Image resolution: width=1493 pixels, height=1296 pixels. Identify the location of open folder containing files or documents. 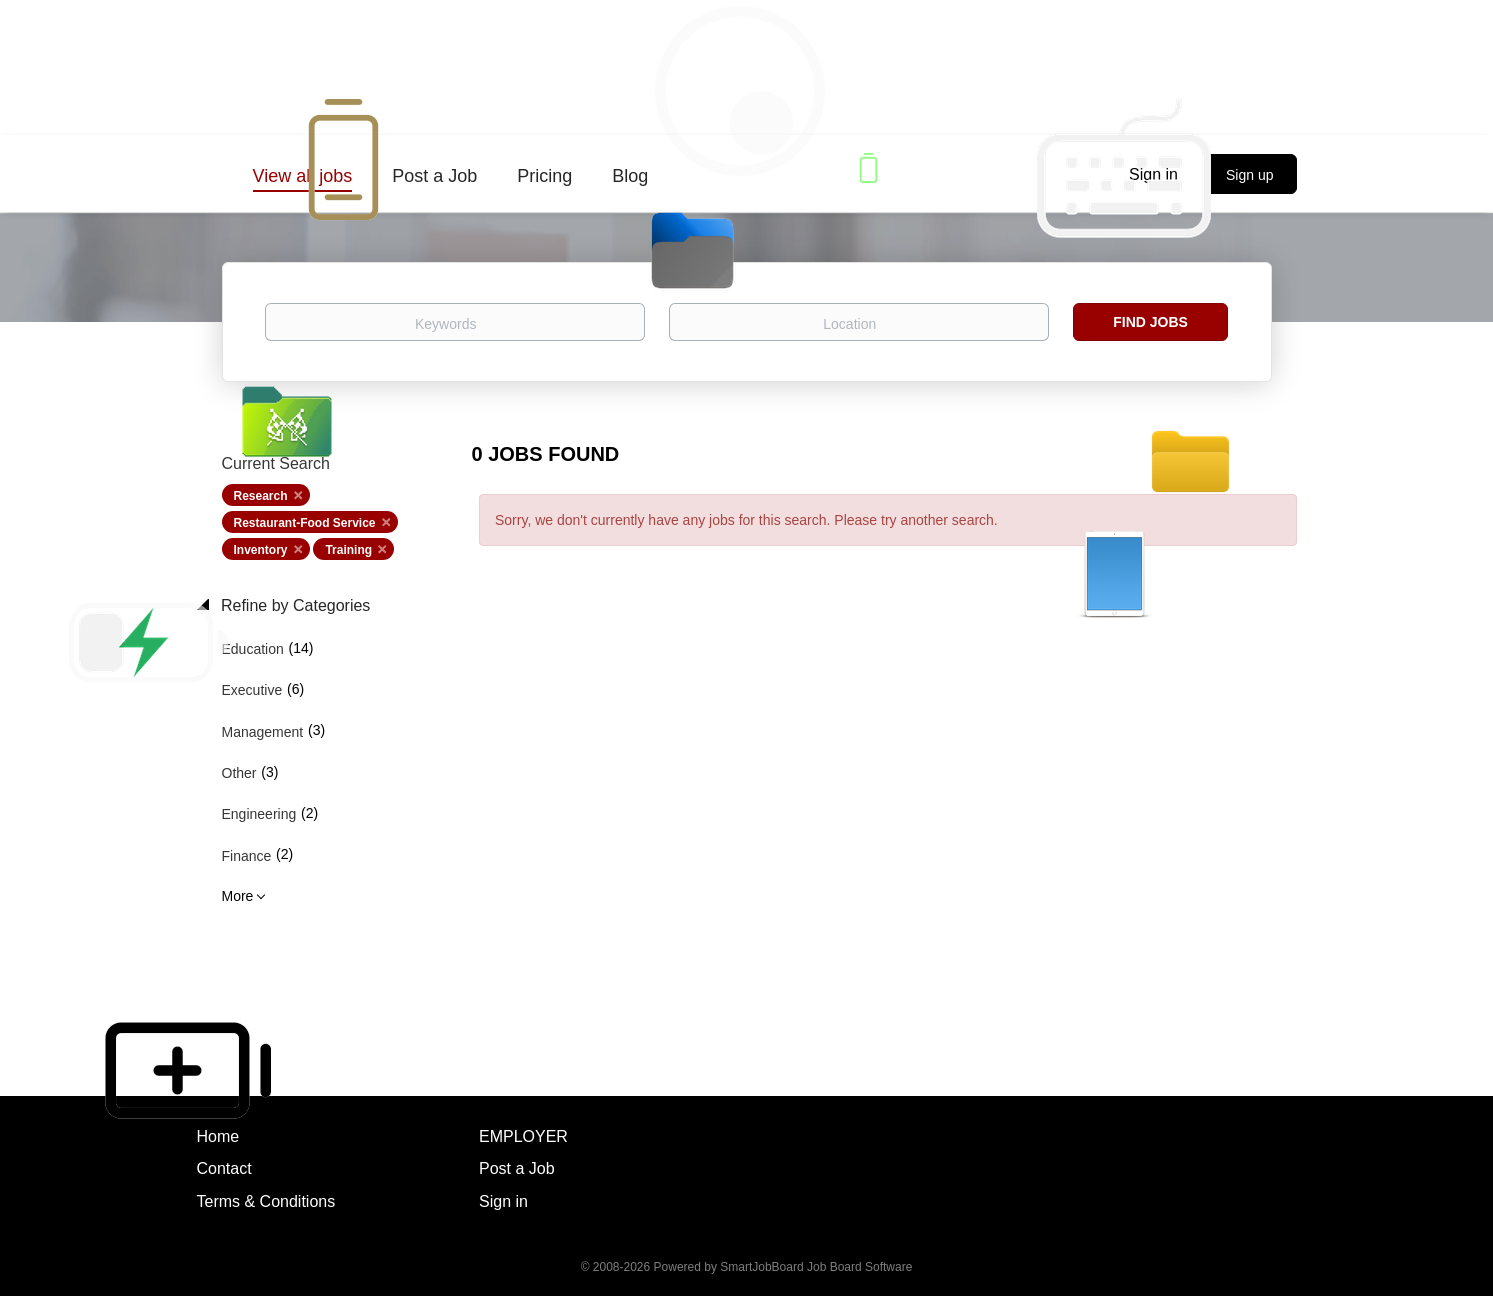
(1190, 461).